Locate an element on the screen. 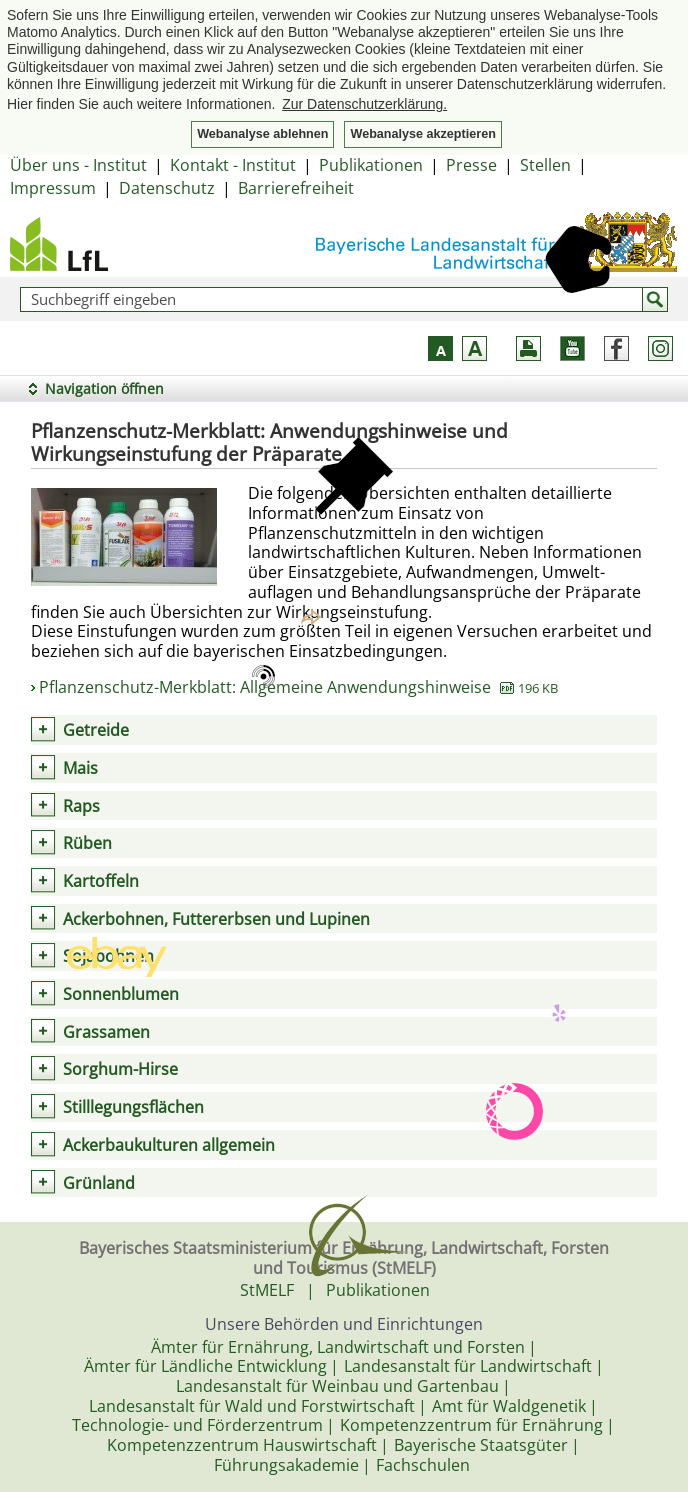 The width and height of the screenshot is (688, 1492). open freshrss feed reader app is located at coordinates (263, 676).